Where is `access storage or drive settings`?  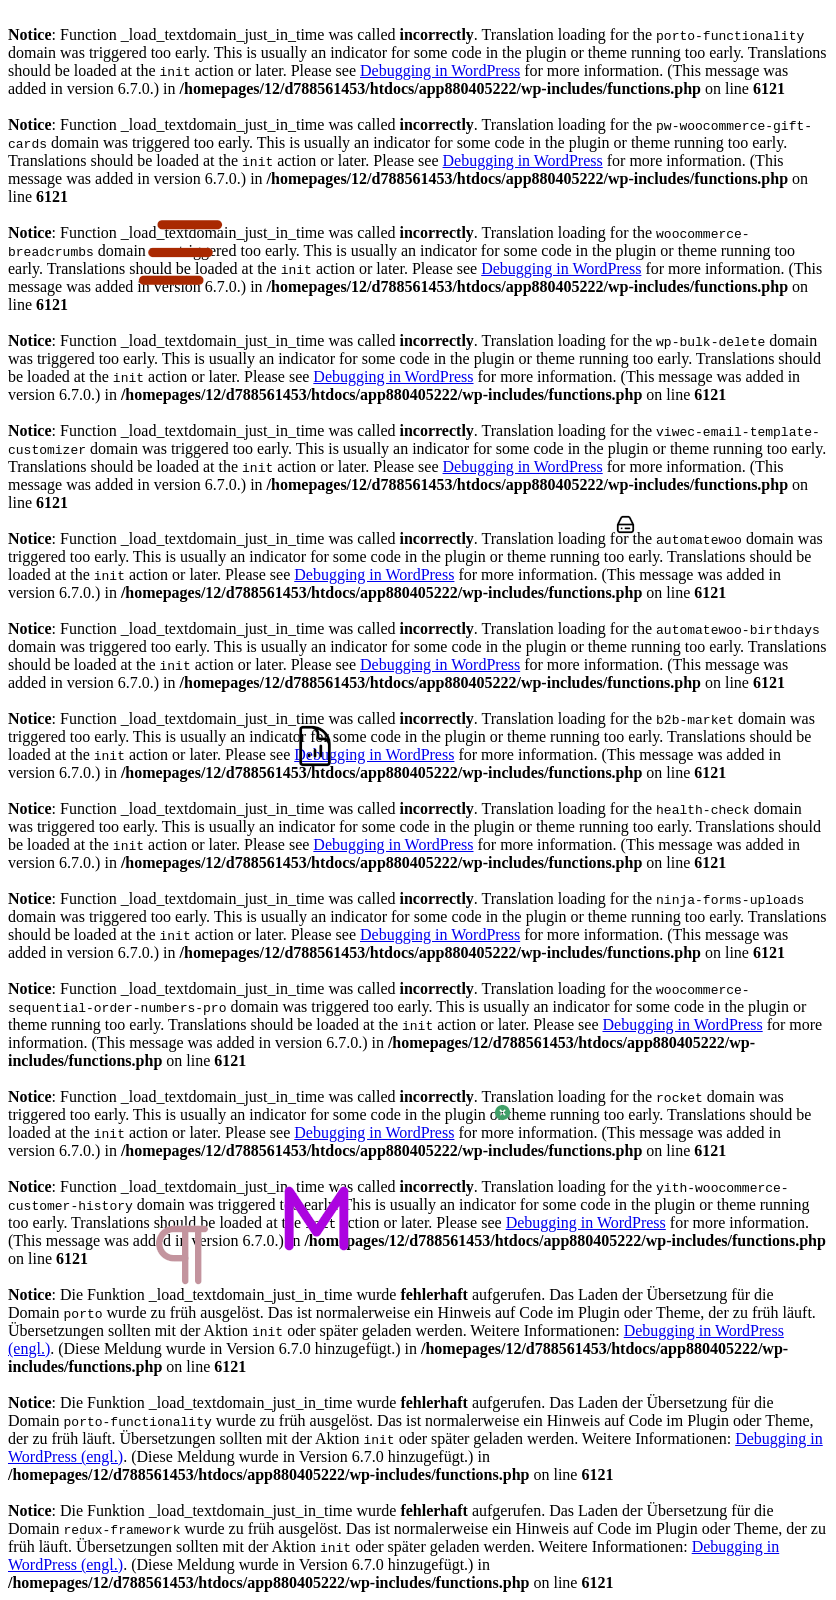 access storage or drive settings is located at coordinates (625, 524).